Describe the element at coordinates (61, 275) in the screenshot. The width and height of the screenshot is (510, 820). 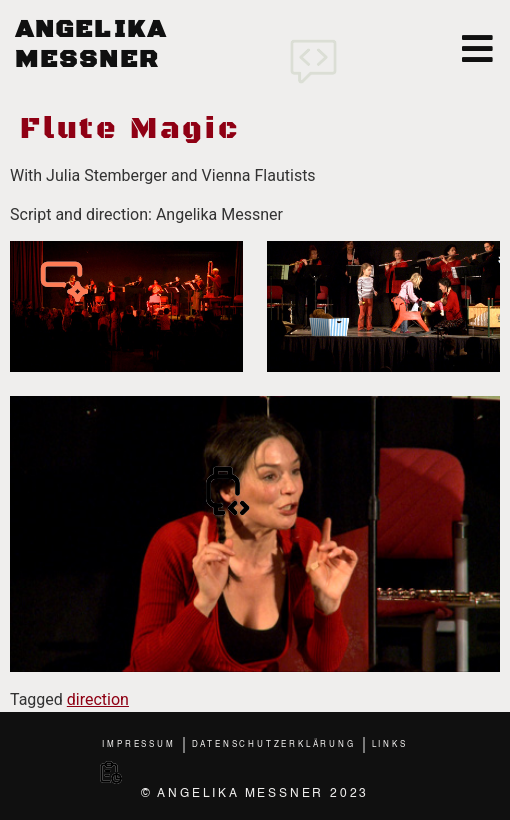
I see `enable AI-assisted text input` at that location.